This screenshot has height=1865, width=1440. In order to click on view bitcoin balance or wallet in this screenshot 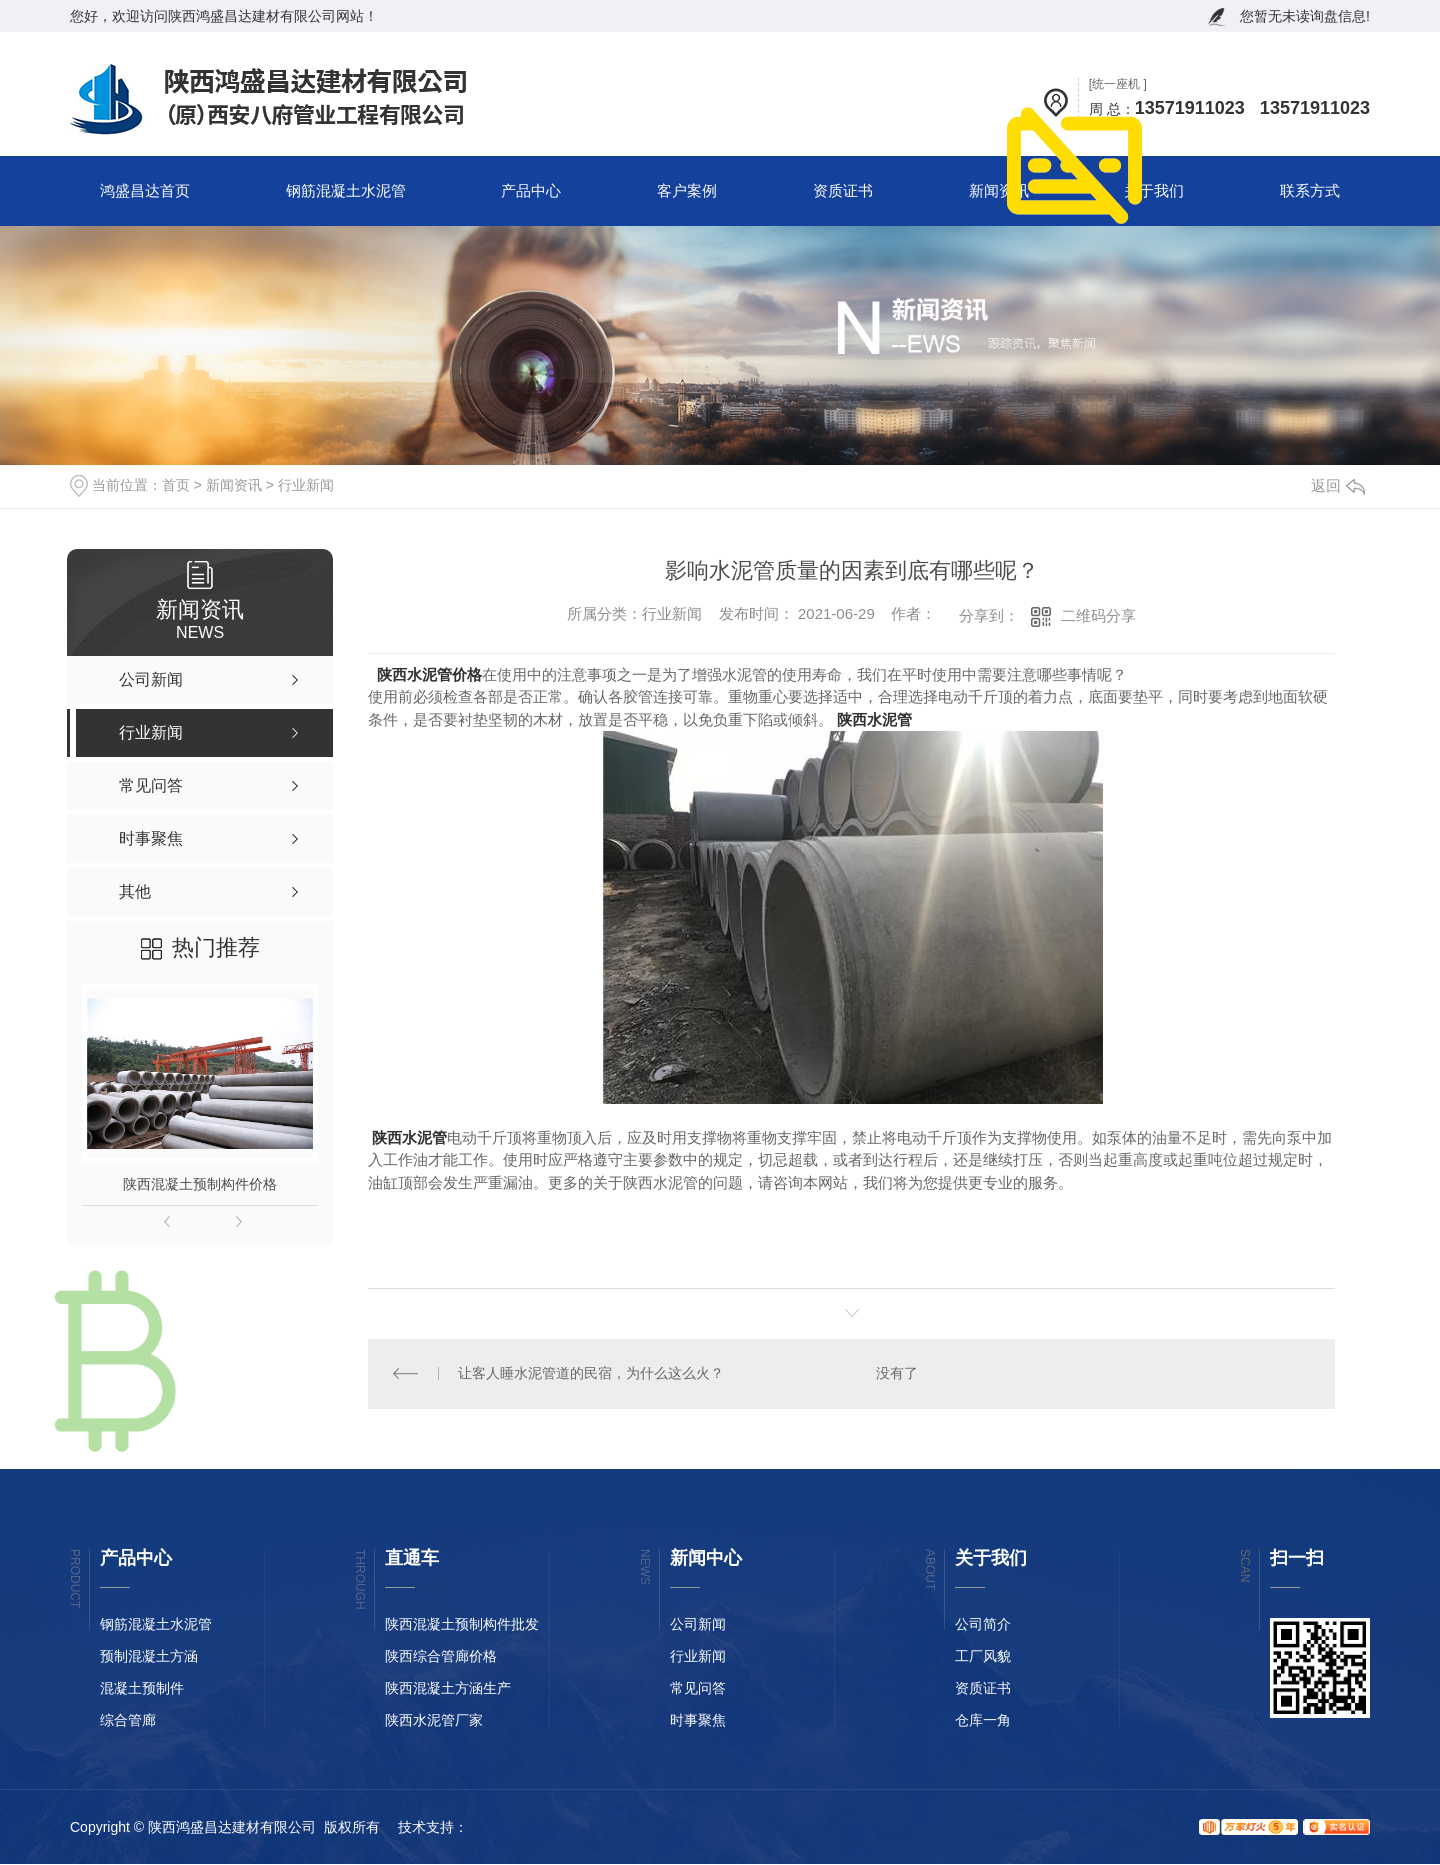, I will do `click(108, 1364)`.